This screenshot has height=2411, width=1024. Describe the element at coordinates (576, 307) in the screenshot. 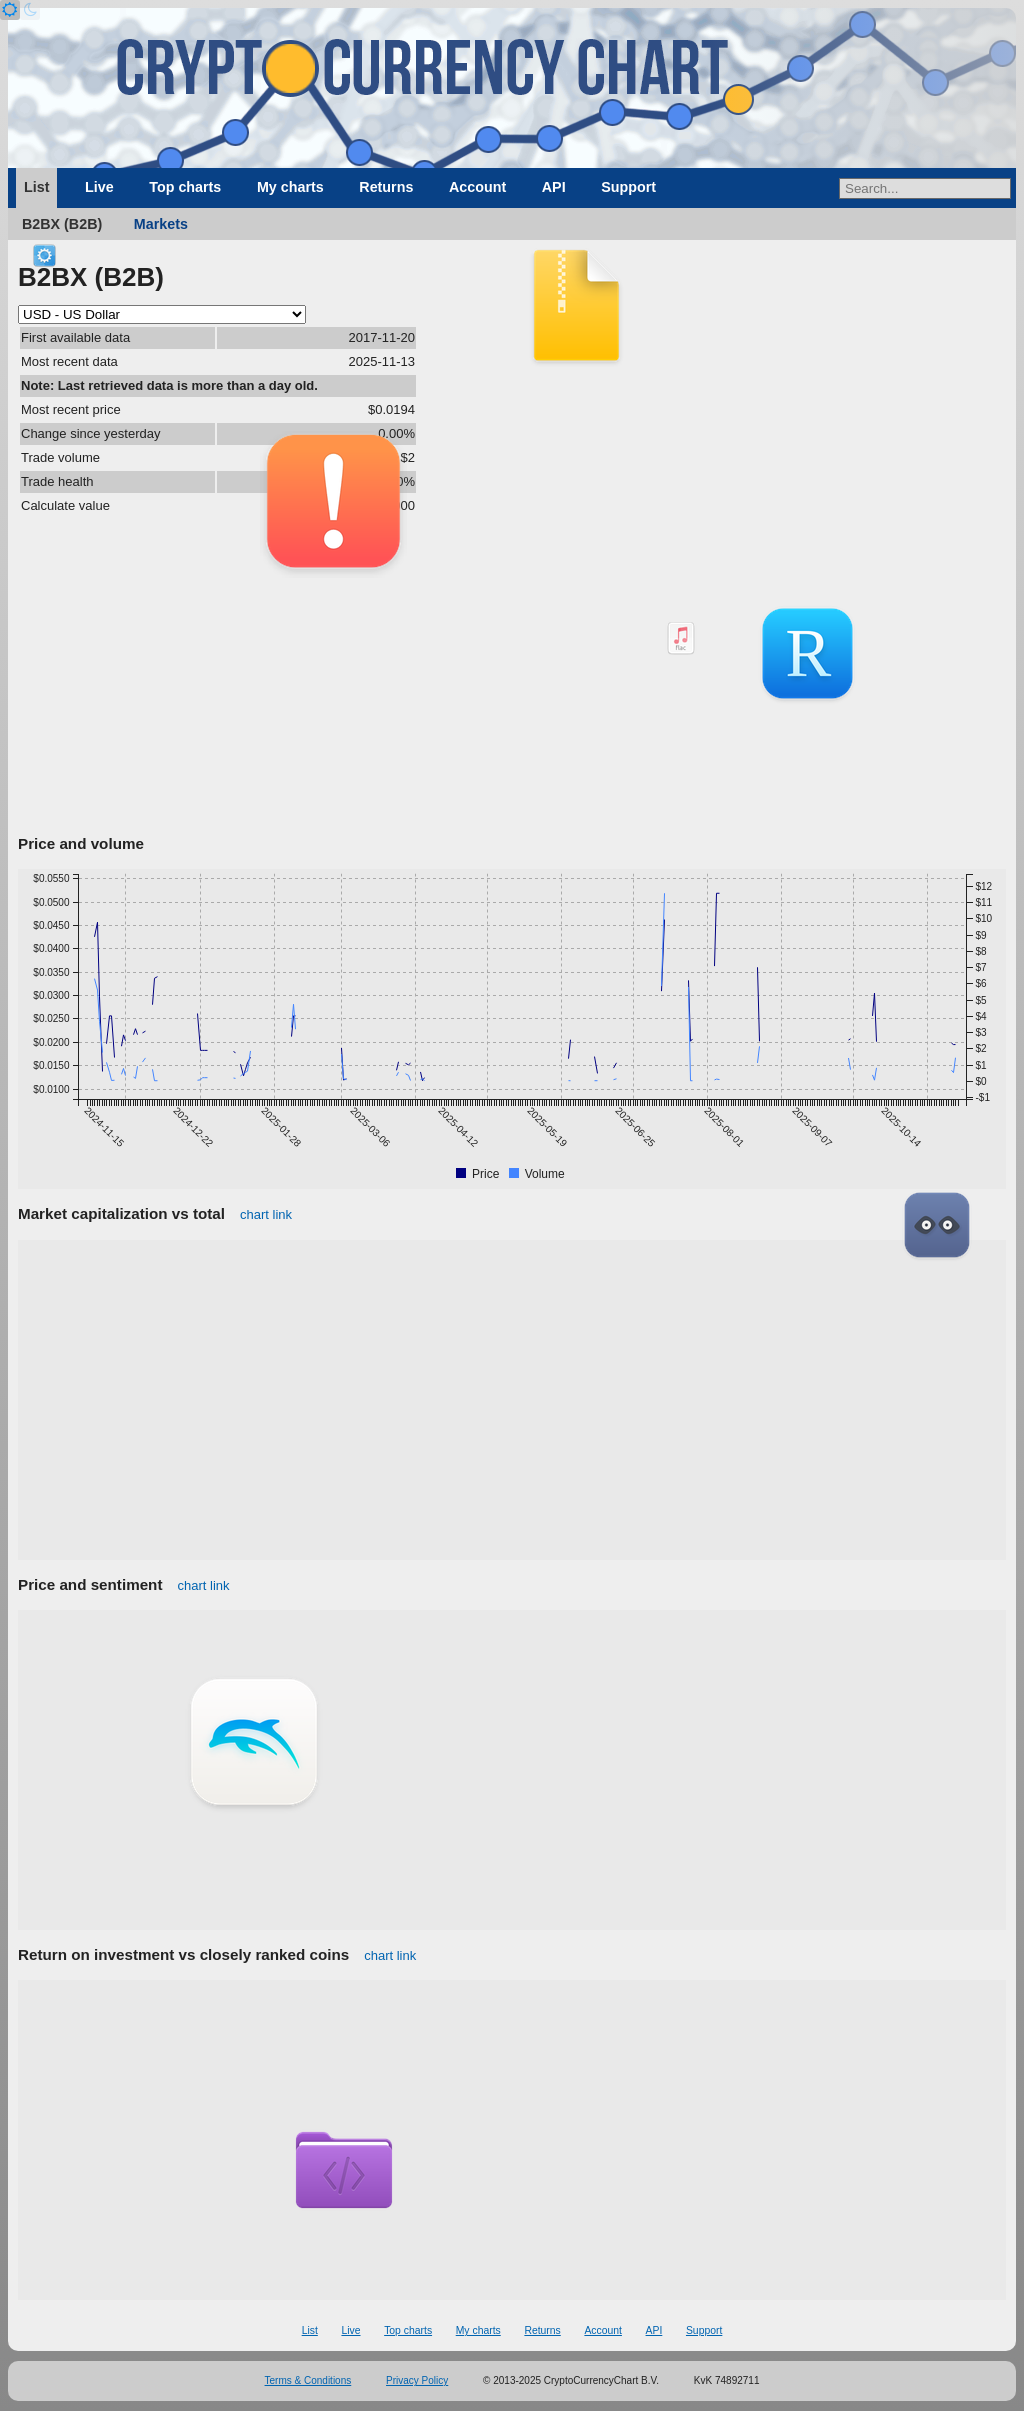

I see `a compressed gzip archive file` at that location.